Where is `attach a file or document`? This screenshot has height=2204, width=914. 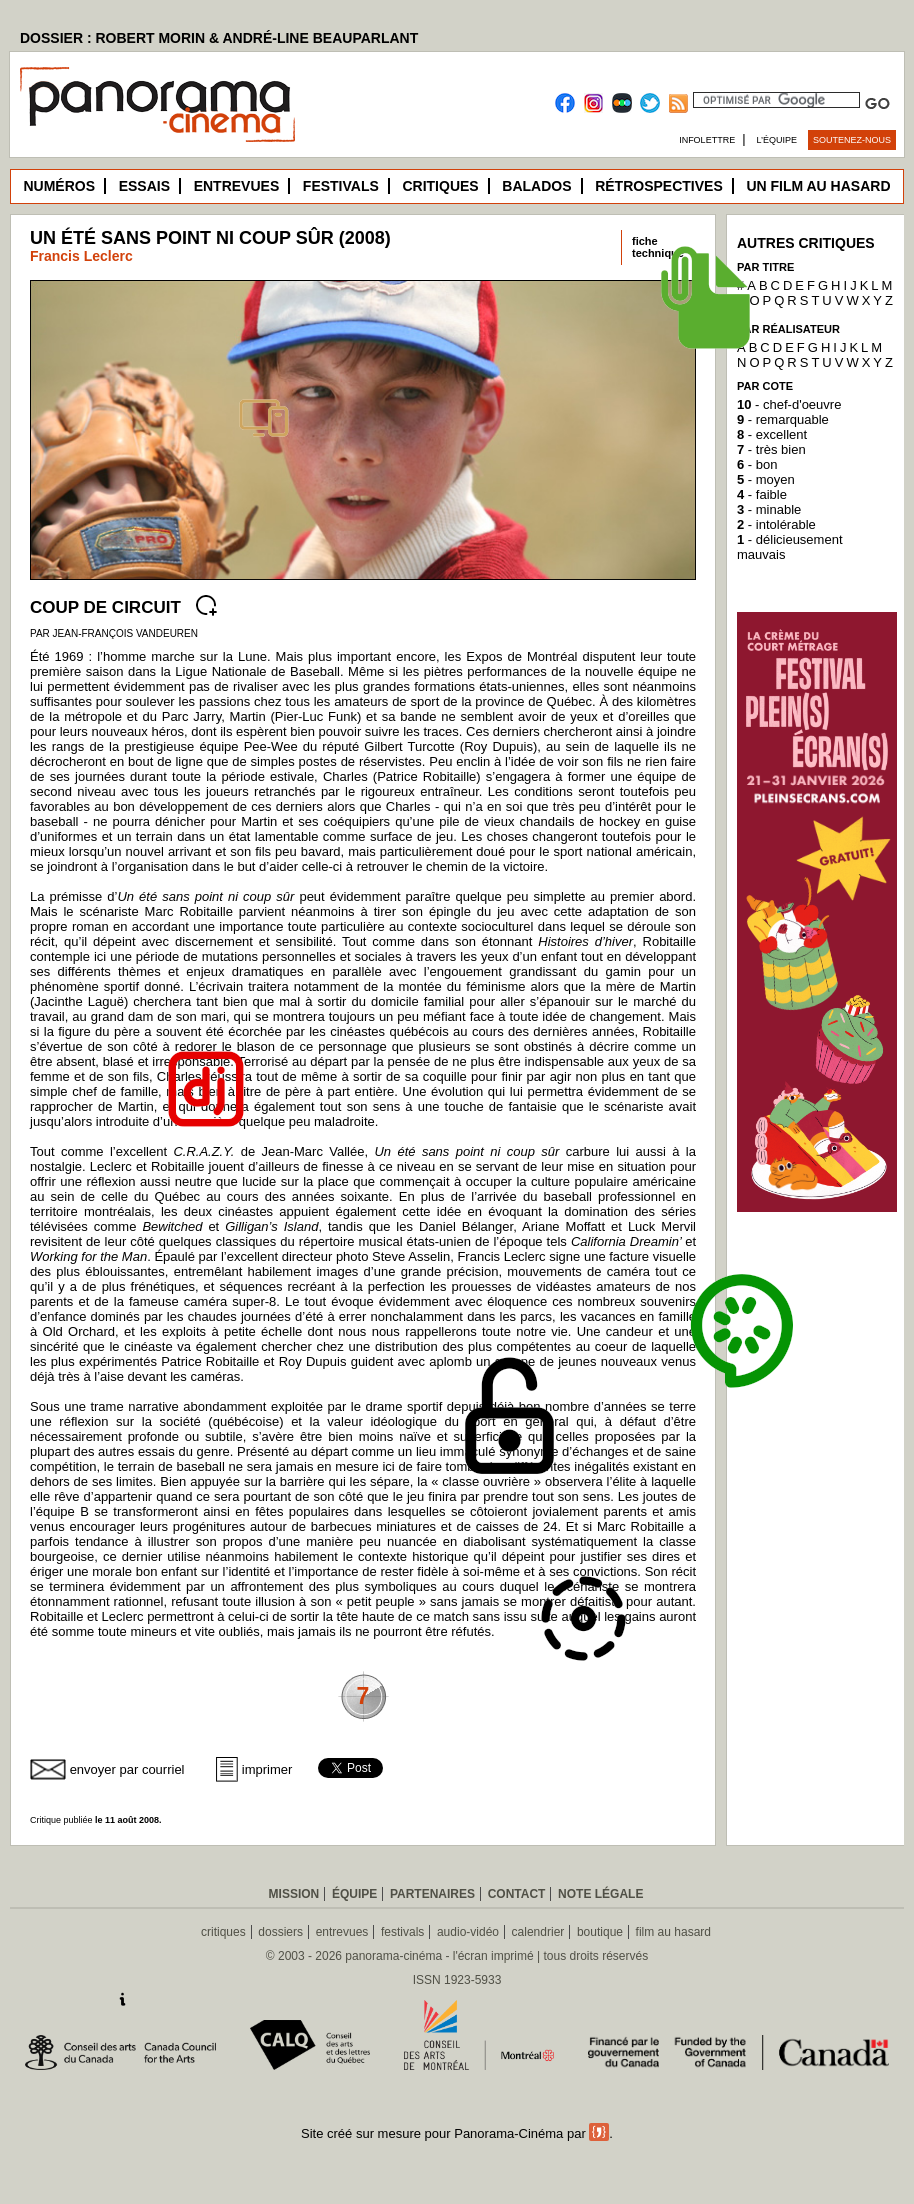
attach a file or document is located at coordinates (705, 297).